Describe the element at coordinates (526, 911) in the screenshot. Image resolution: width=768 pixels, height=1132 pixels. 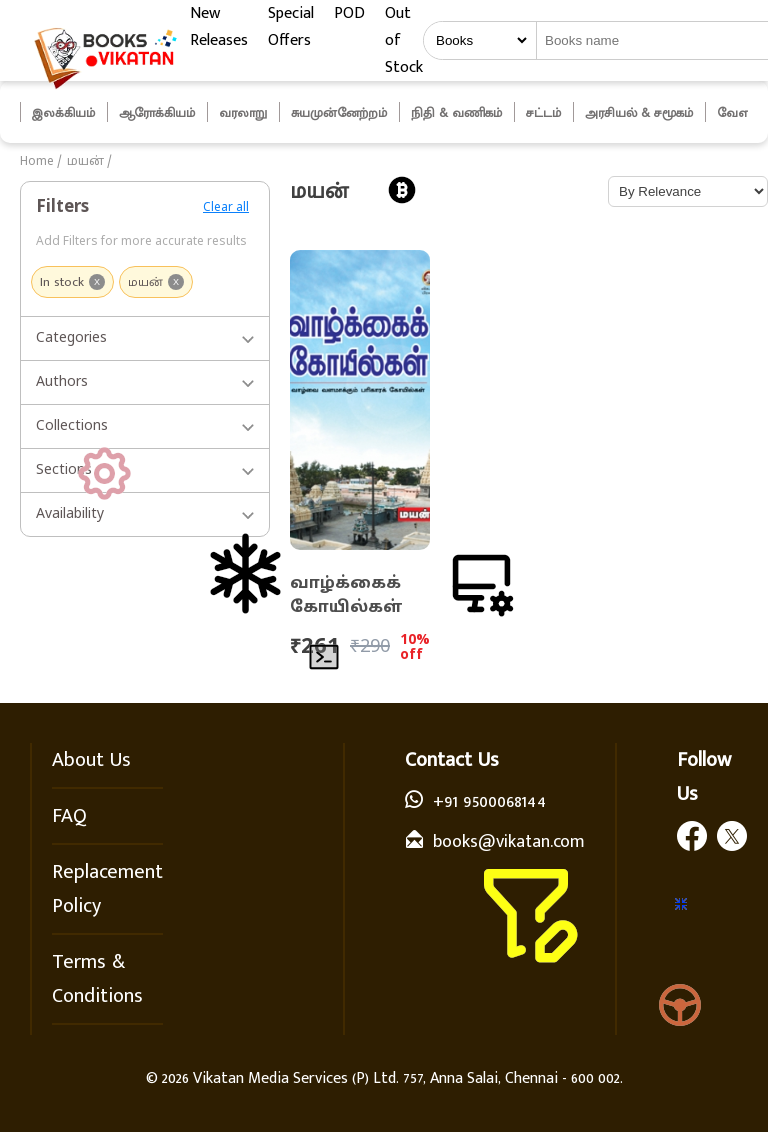
I see `edit filter settings` at that location.